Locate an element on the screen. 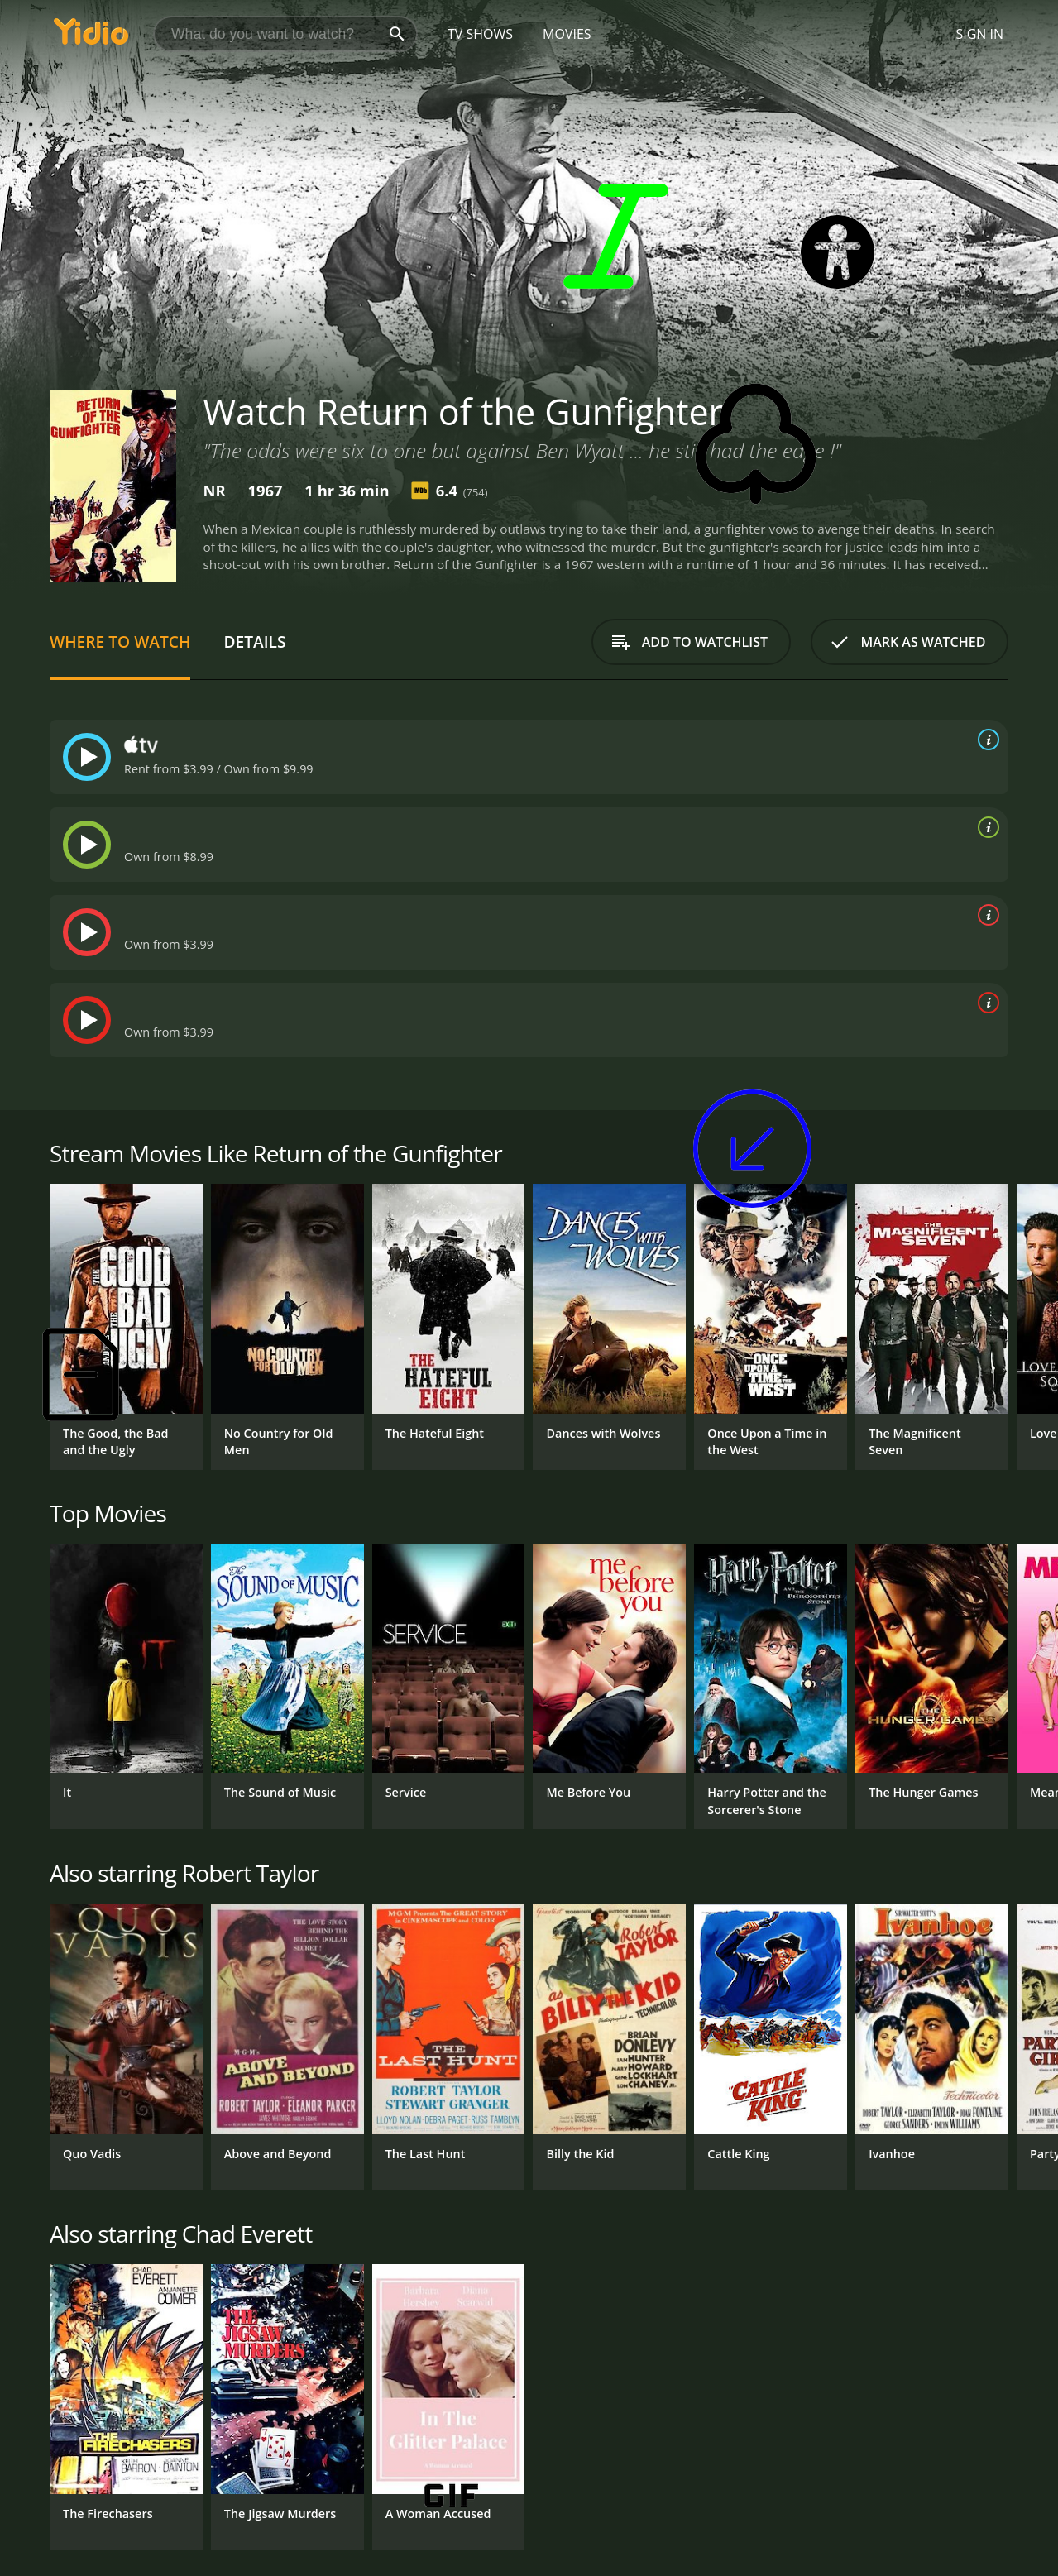 The width and height of the screenshot is (1058, 2576). navigate to previous or lower-left content is located at coordinates (752, 1148).